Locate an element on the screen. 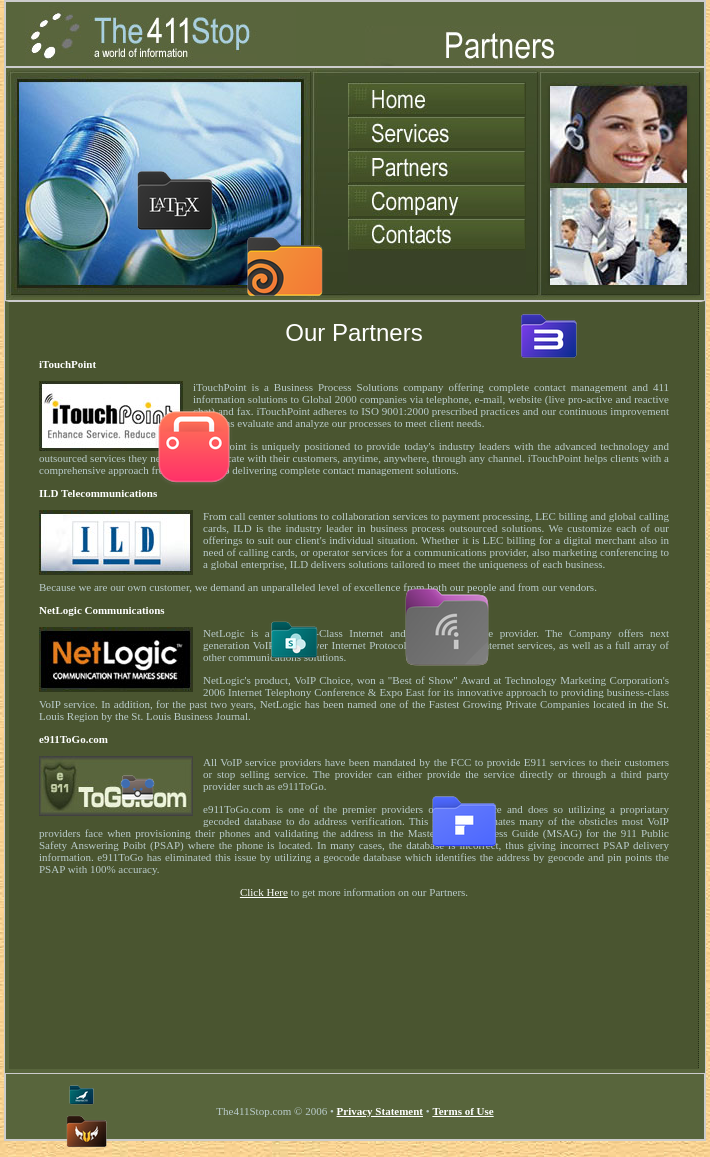 This screenshot has width=710, height=1157. folder containing pokémon heavy ball assets is located at coordinates (137, 788).